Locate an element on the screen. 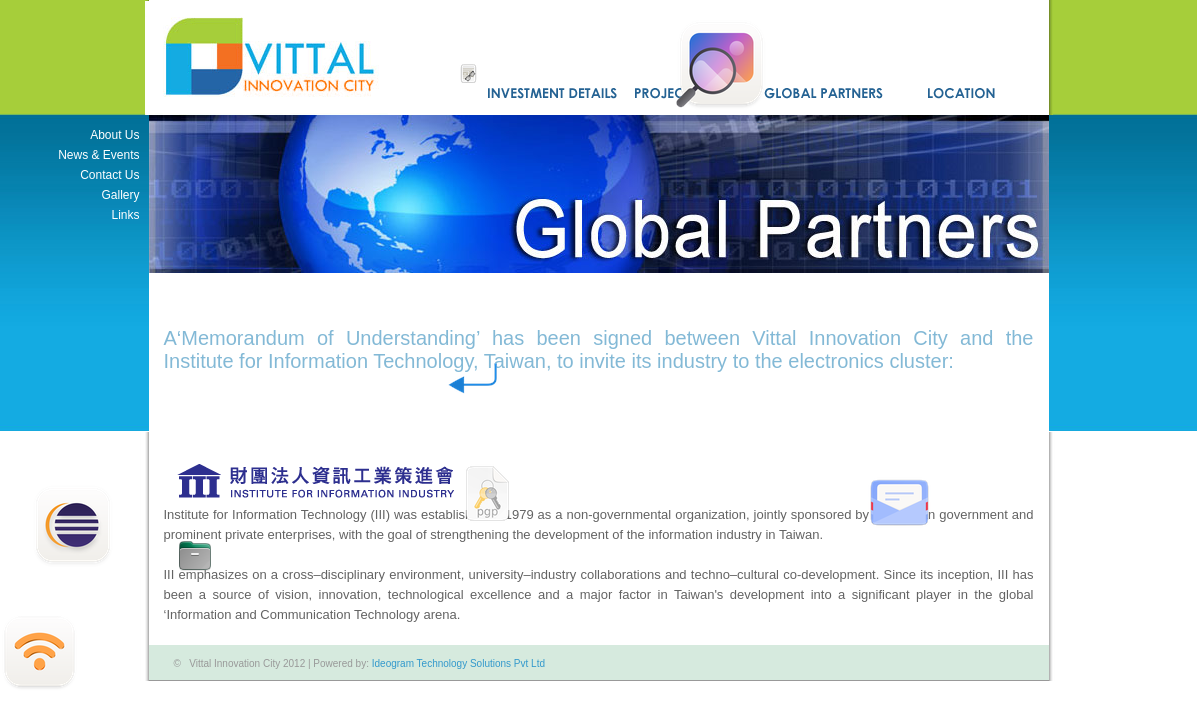  open gnome loupe image viewer is located at coordinates (721, 63).